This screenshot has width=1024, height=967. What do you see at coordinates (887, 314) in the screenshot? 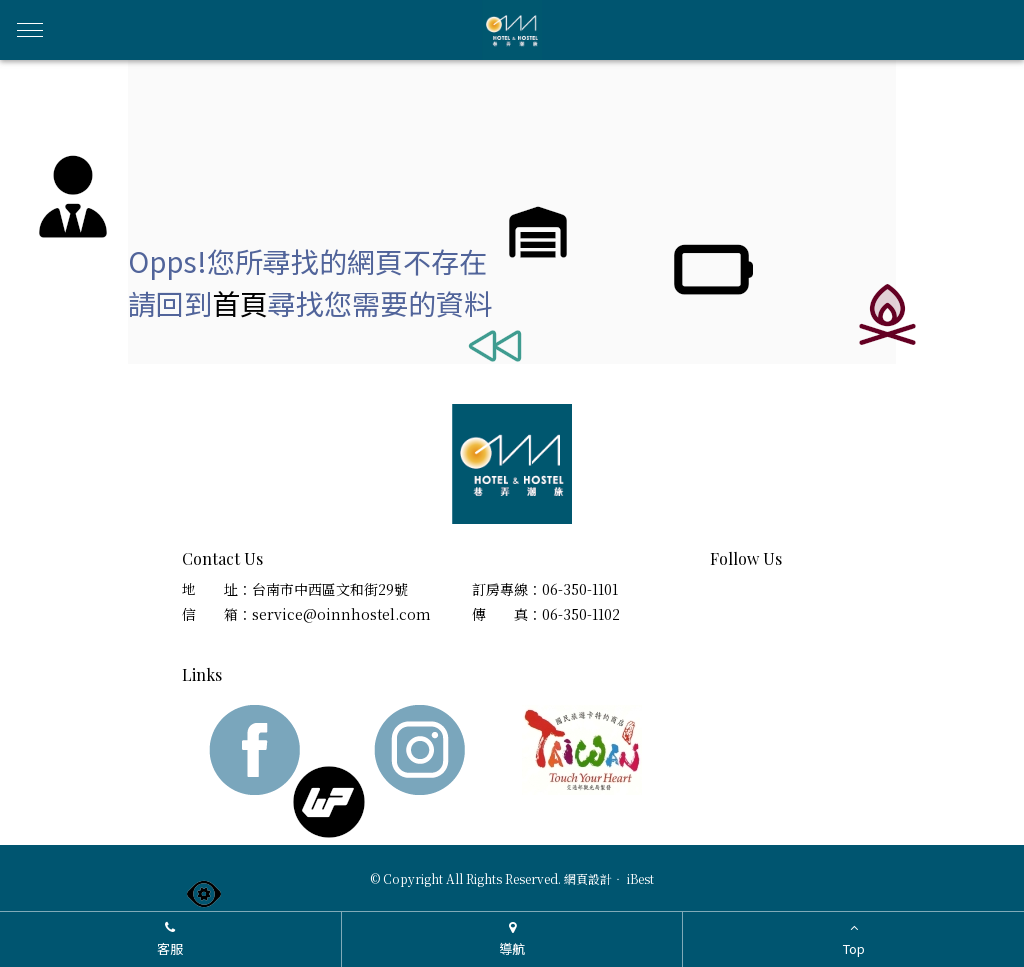
I see `access camping or outdoor activity features` at bounding box center [887, 314].